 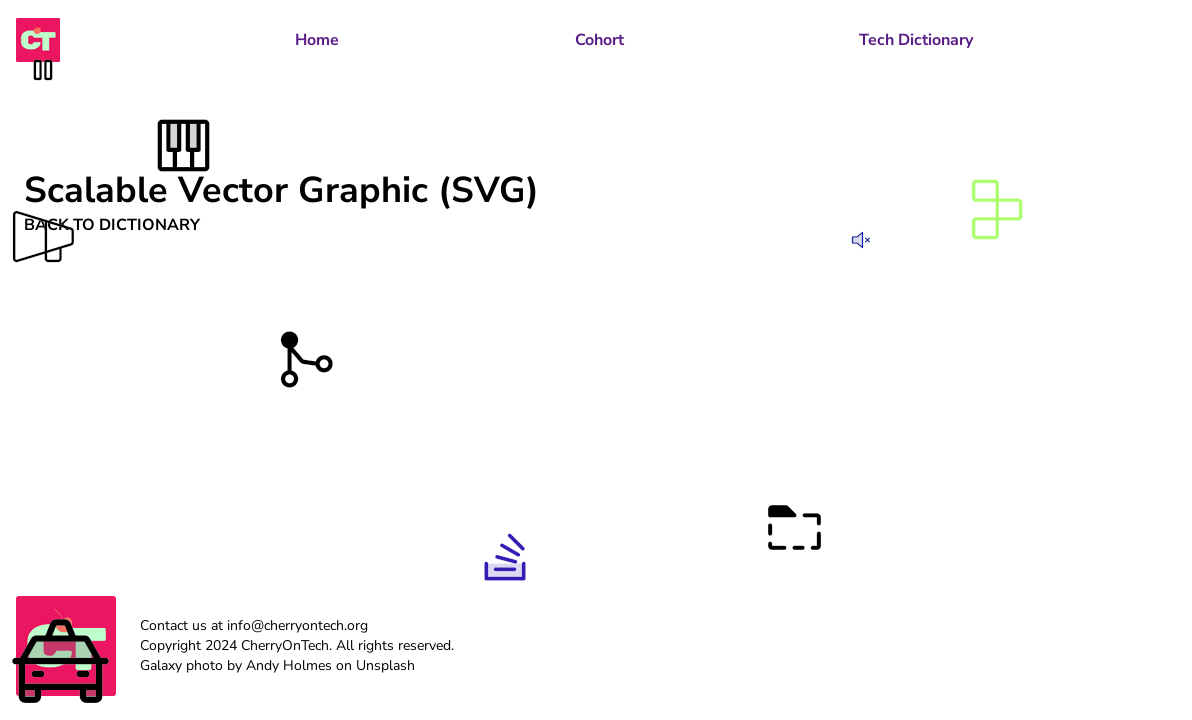 What do you see at coordinates (302, 359) in the screenshot?
I see `merge branches in version control` at bounding box center [302, 359].